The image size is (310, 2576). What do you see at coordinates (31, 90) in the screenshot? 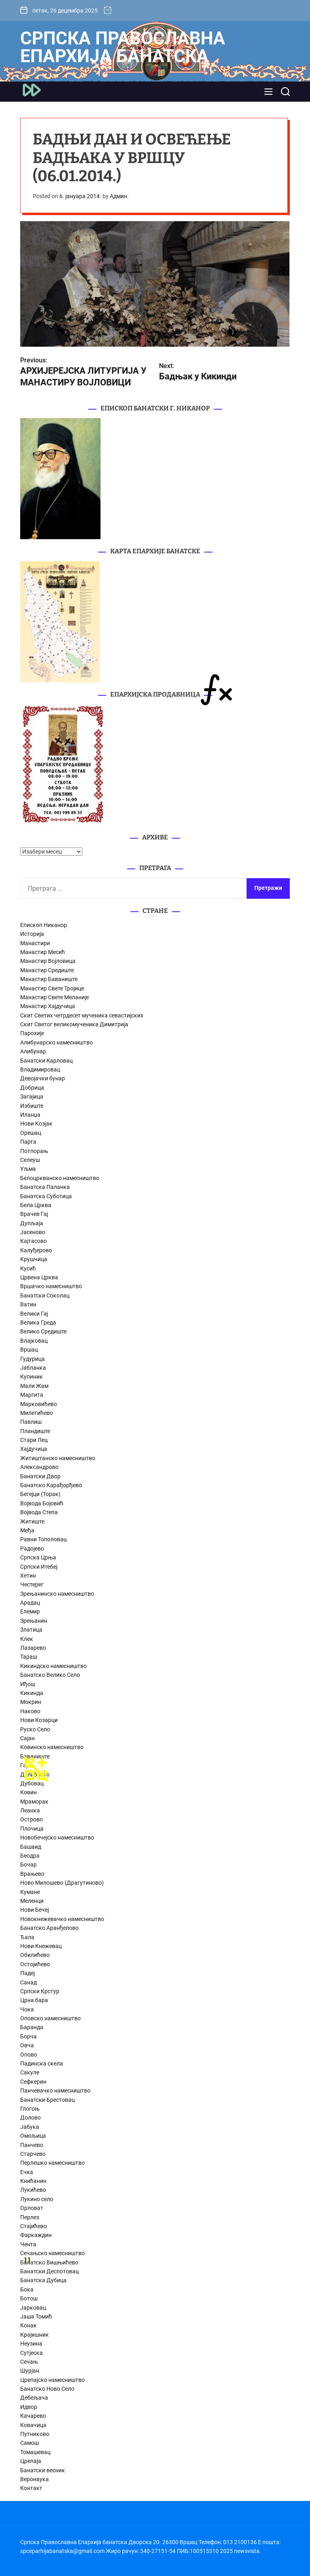
I see `fast forward media playback` at bounding box center [31, 90].